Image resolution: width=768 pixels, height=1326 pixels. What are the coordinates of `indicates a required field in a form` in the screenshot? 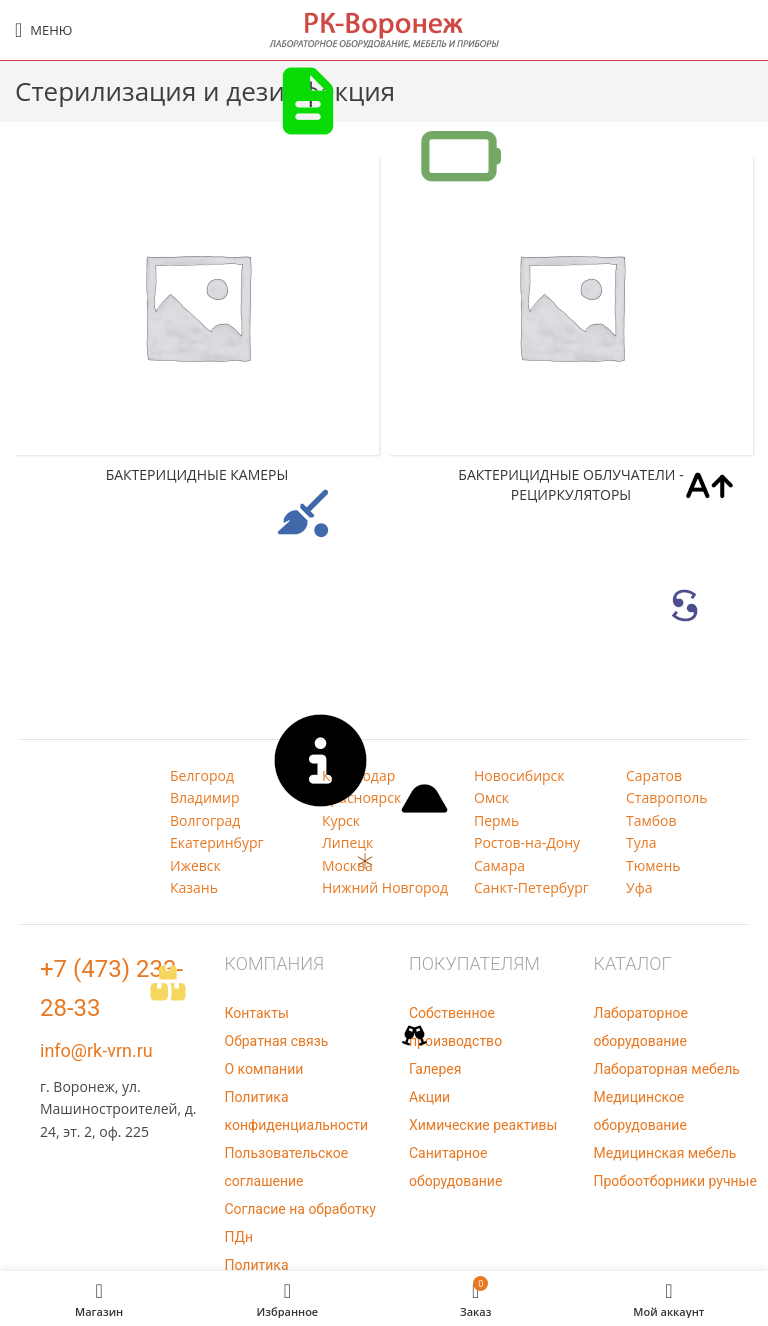 It's located at (365, 861).